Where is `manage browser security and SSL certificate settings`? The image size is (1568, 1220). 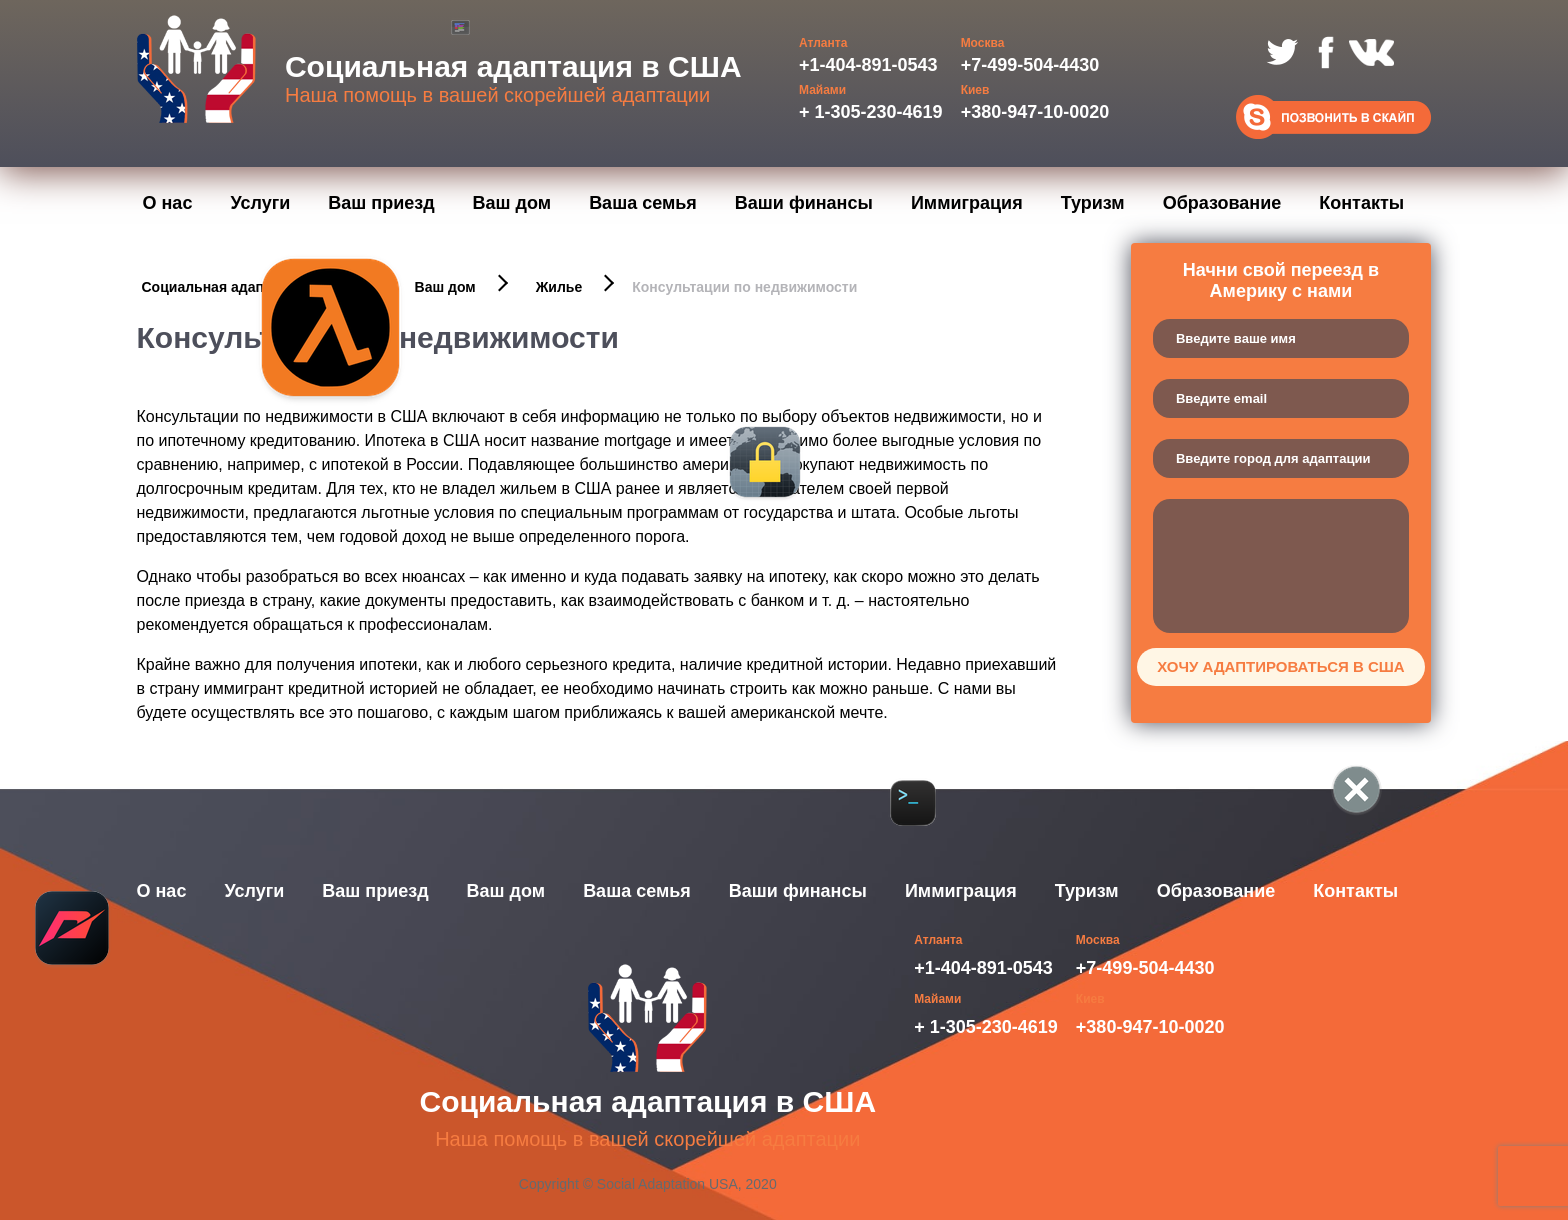 manage browser security and SSL certificate settings is located at coordinates (765, 462).